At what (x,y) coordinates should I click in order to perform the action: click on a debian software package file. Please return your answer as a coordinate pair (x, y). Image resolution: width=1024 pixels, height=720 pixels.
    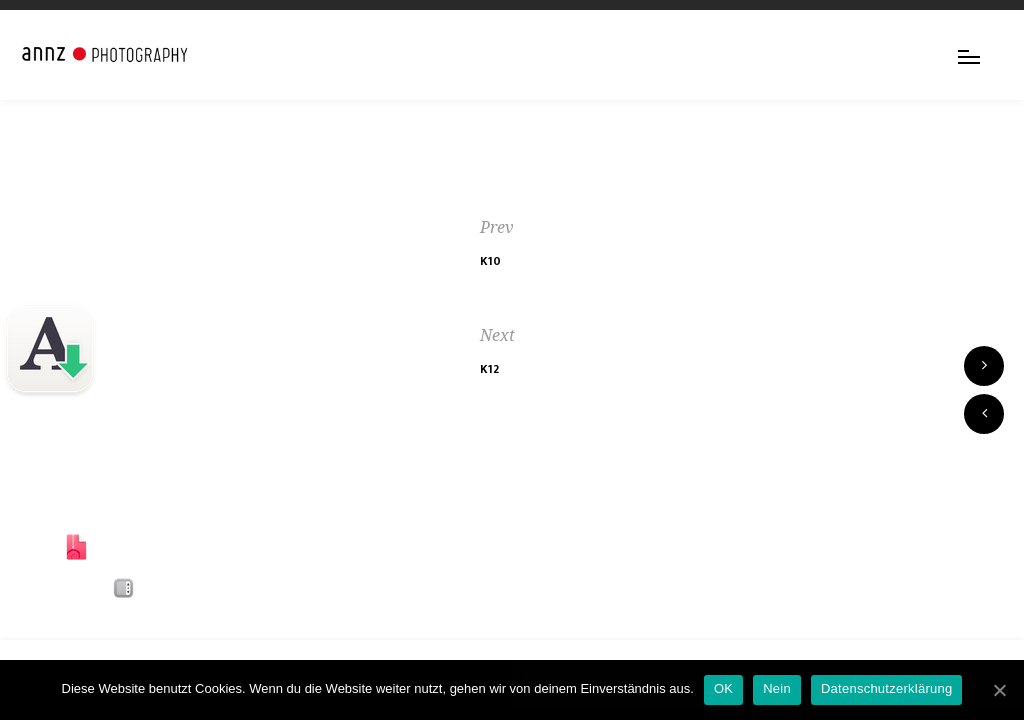
    Looking at the image, I should click on (76, 547).